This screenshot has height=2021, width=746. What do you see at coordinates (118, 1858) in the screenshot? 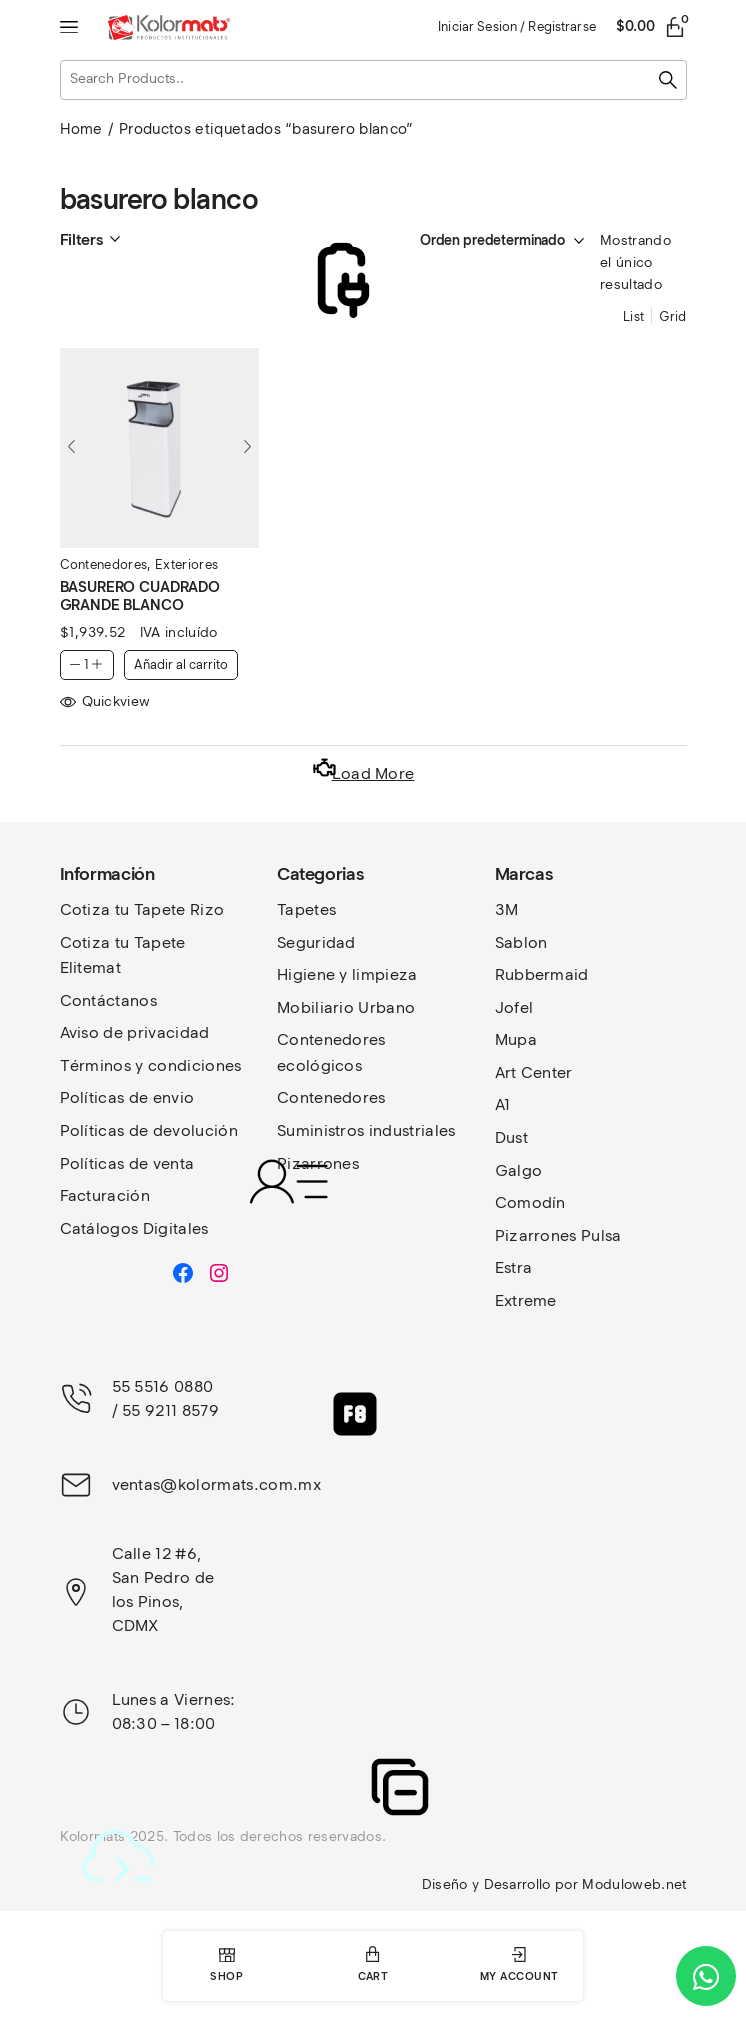
I see `access cloud-based AI agent services` at bounding box center [118, 1858].